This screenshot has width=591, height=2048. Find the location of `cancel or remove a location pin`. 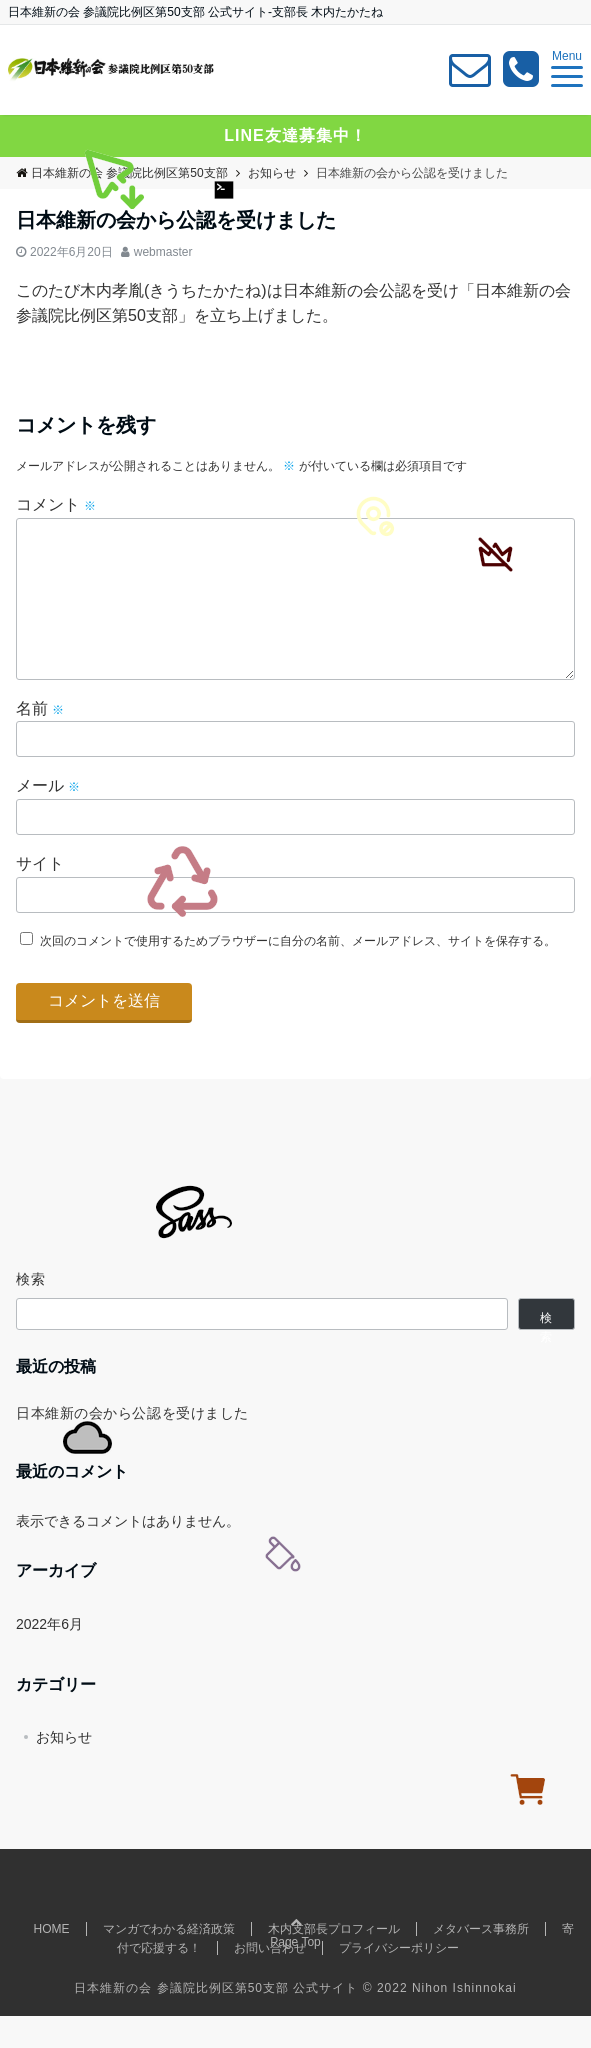

cancel or remove a location pin is located at coordinates (373, 515).